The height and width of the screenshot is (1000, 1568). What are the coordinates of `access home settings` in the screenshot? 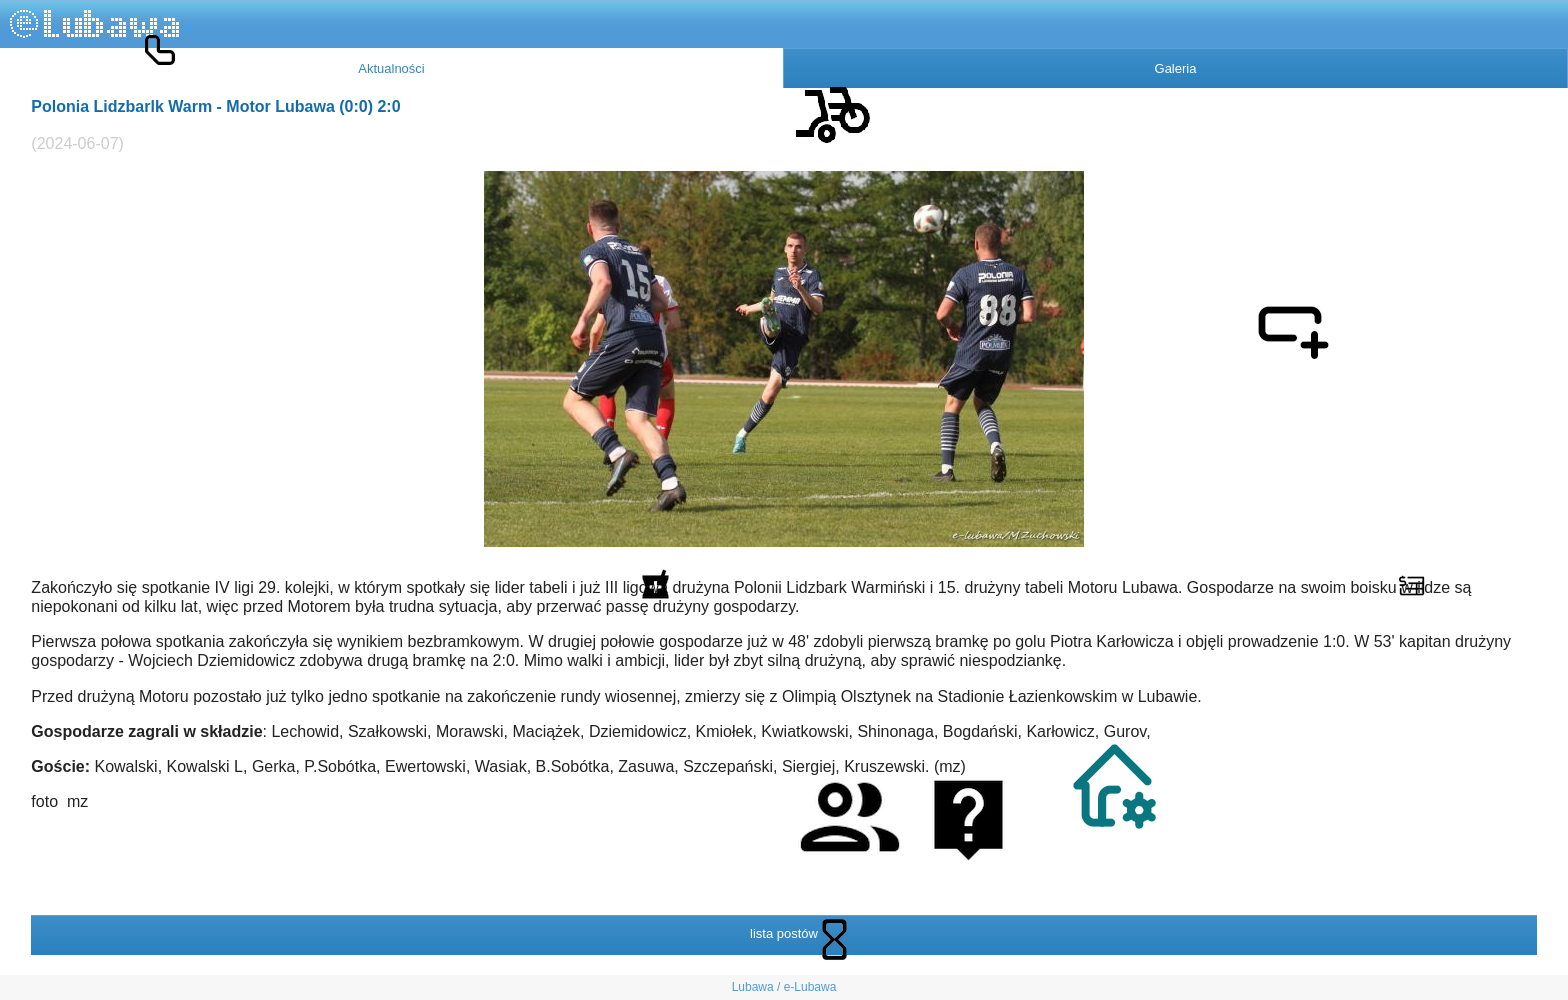 It's located at (1114, 785).